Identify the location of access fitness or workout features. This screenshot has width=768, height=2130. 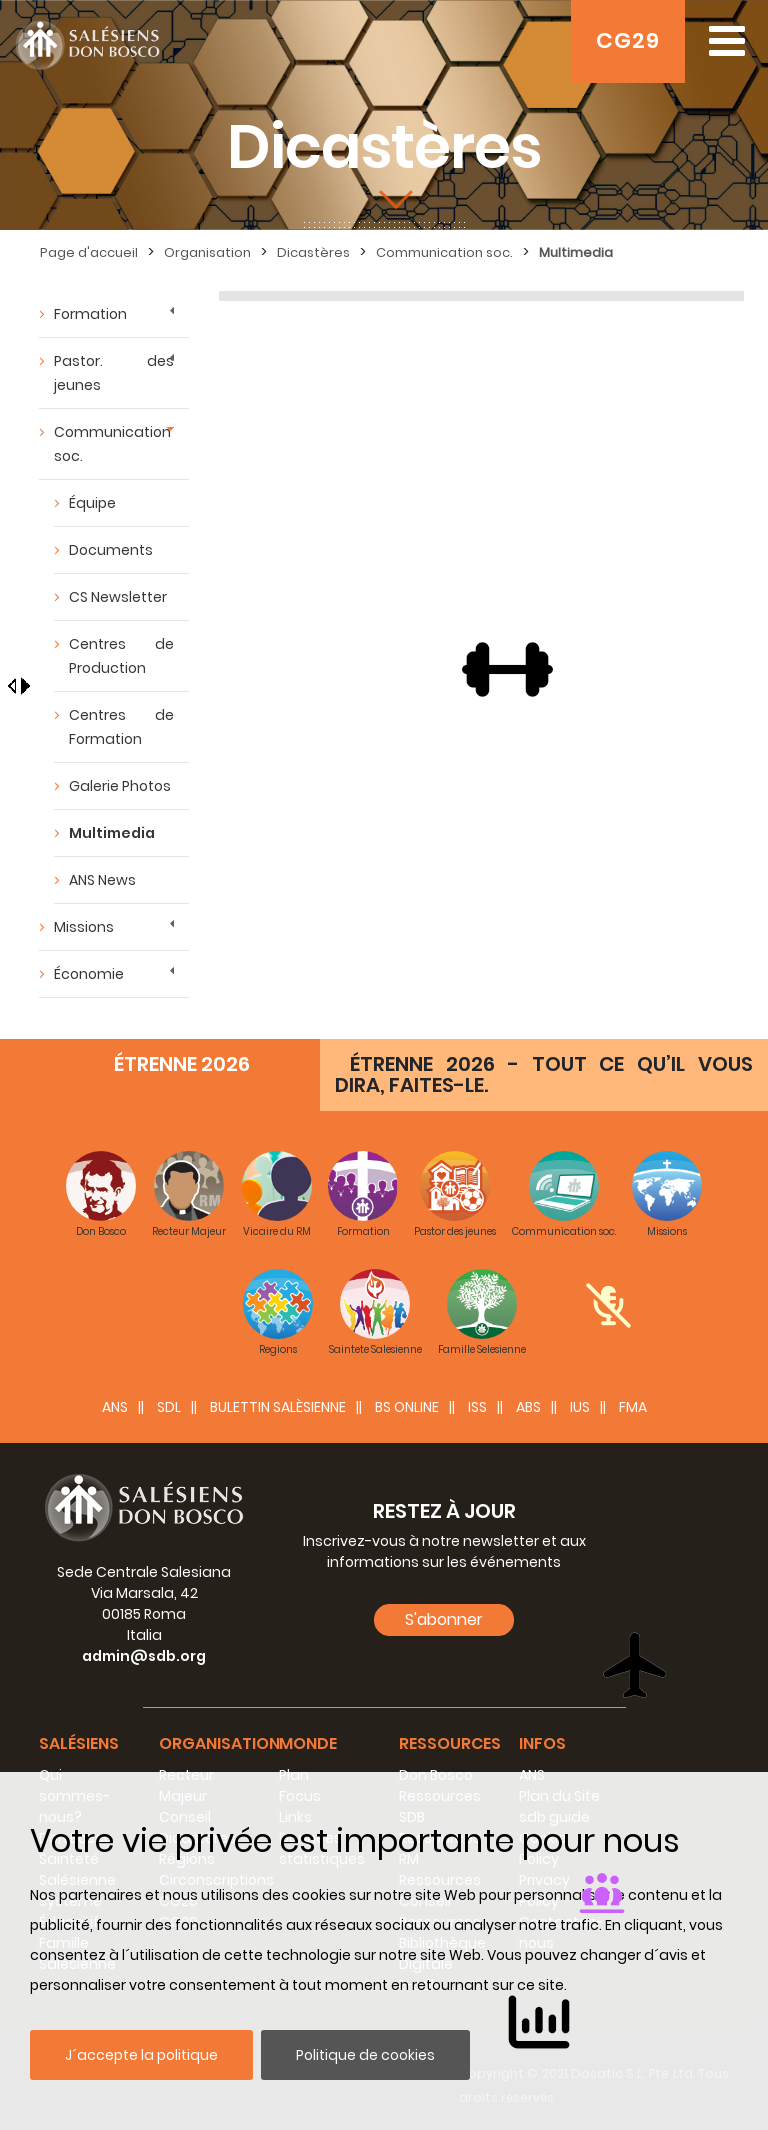
(507, 669).